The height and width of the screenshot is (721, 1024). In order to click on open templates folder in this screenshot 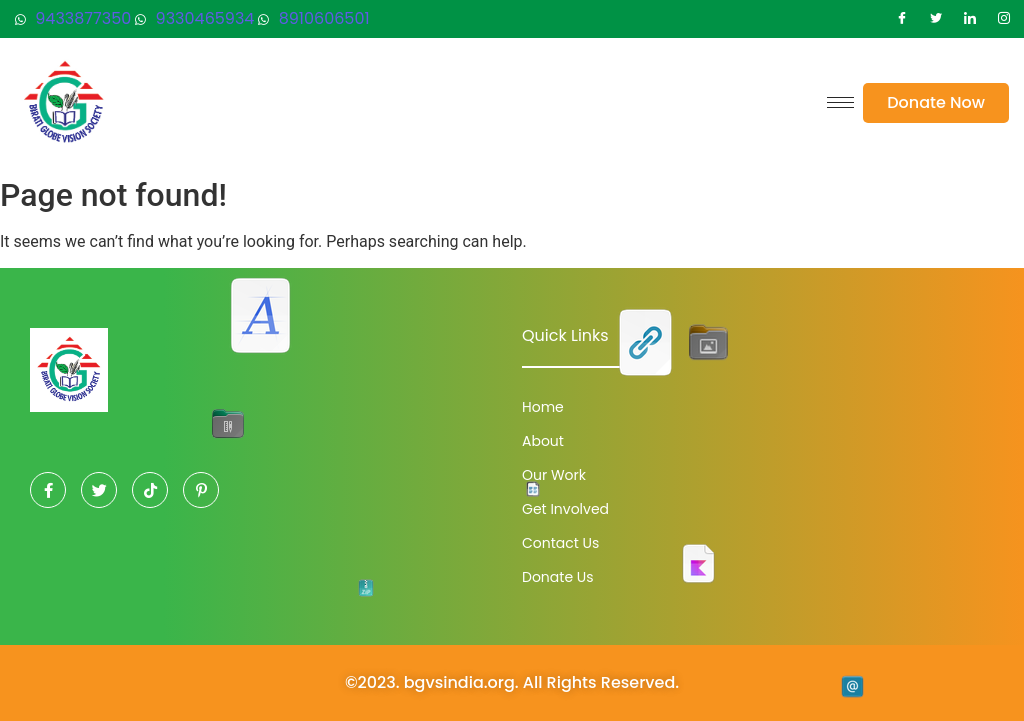, I will do `click(228, 423)`.